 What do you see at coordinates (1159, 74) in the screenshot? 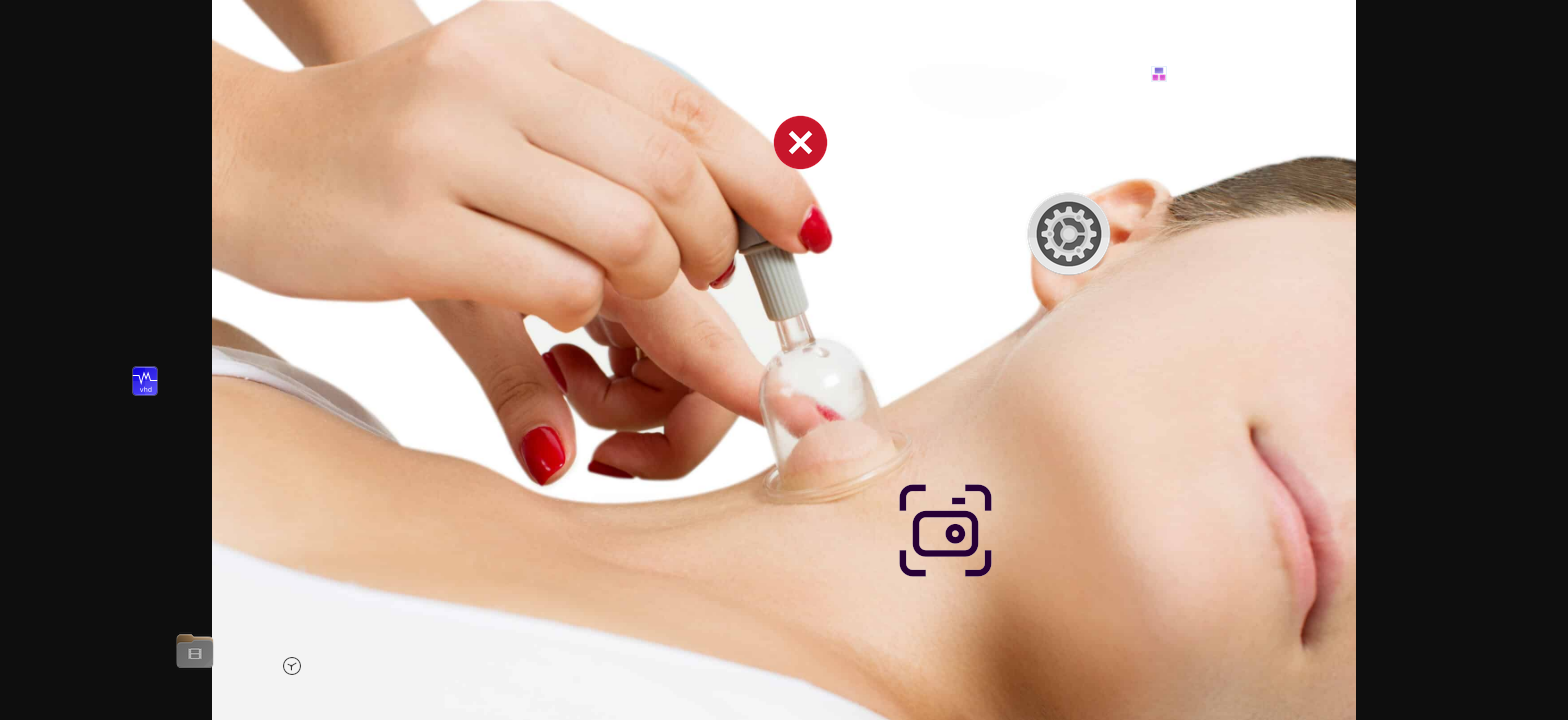
I see `select all items in the current view` at bounding box center [1159, 74].